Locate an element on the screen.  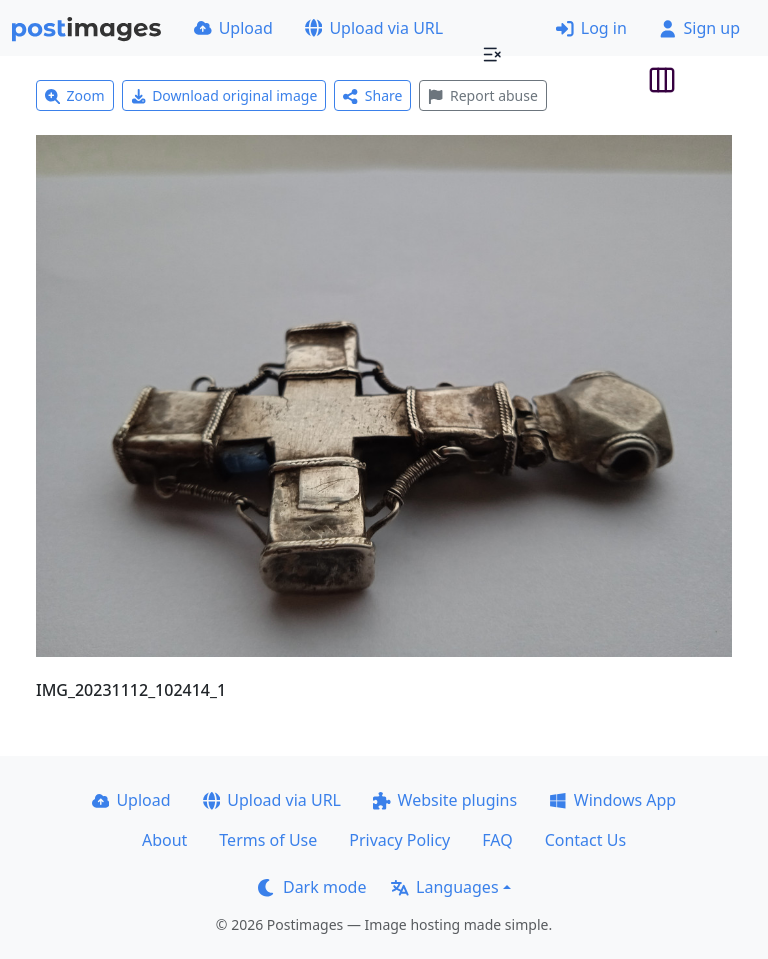
remove item from list is located at coordinates (492, 54).